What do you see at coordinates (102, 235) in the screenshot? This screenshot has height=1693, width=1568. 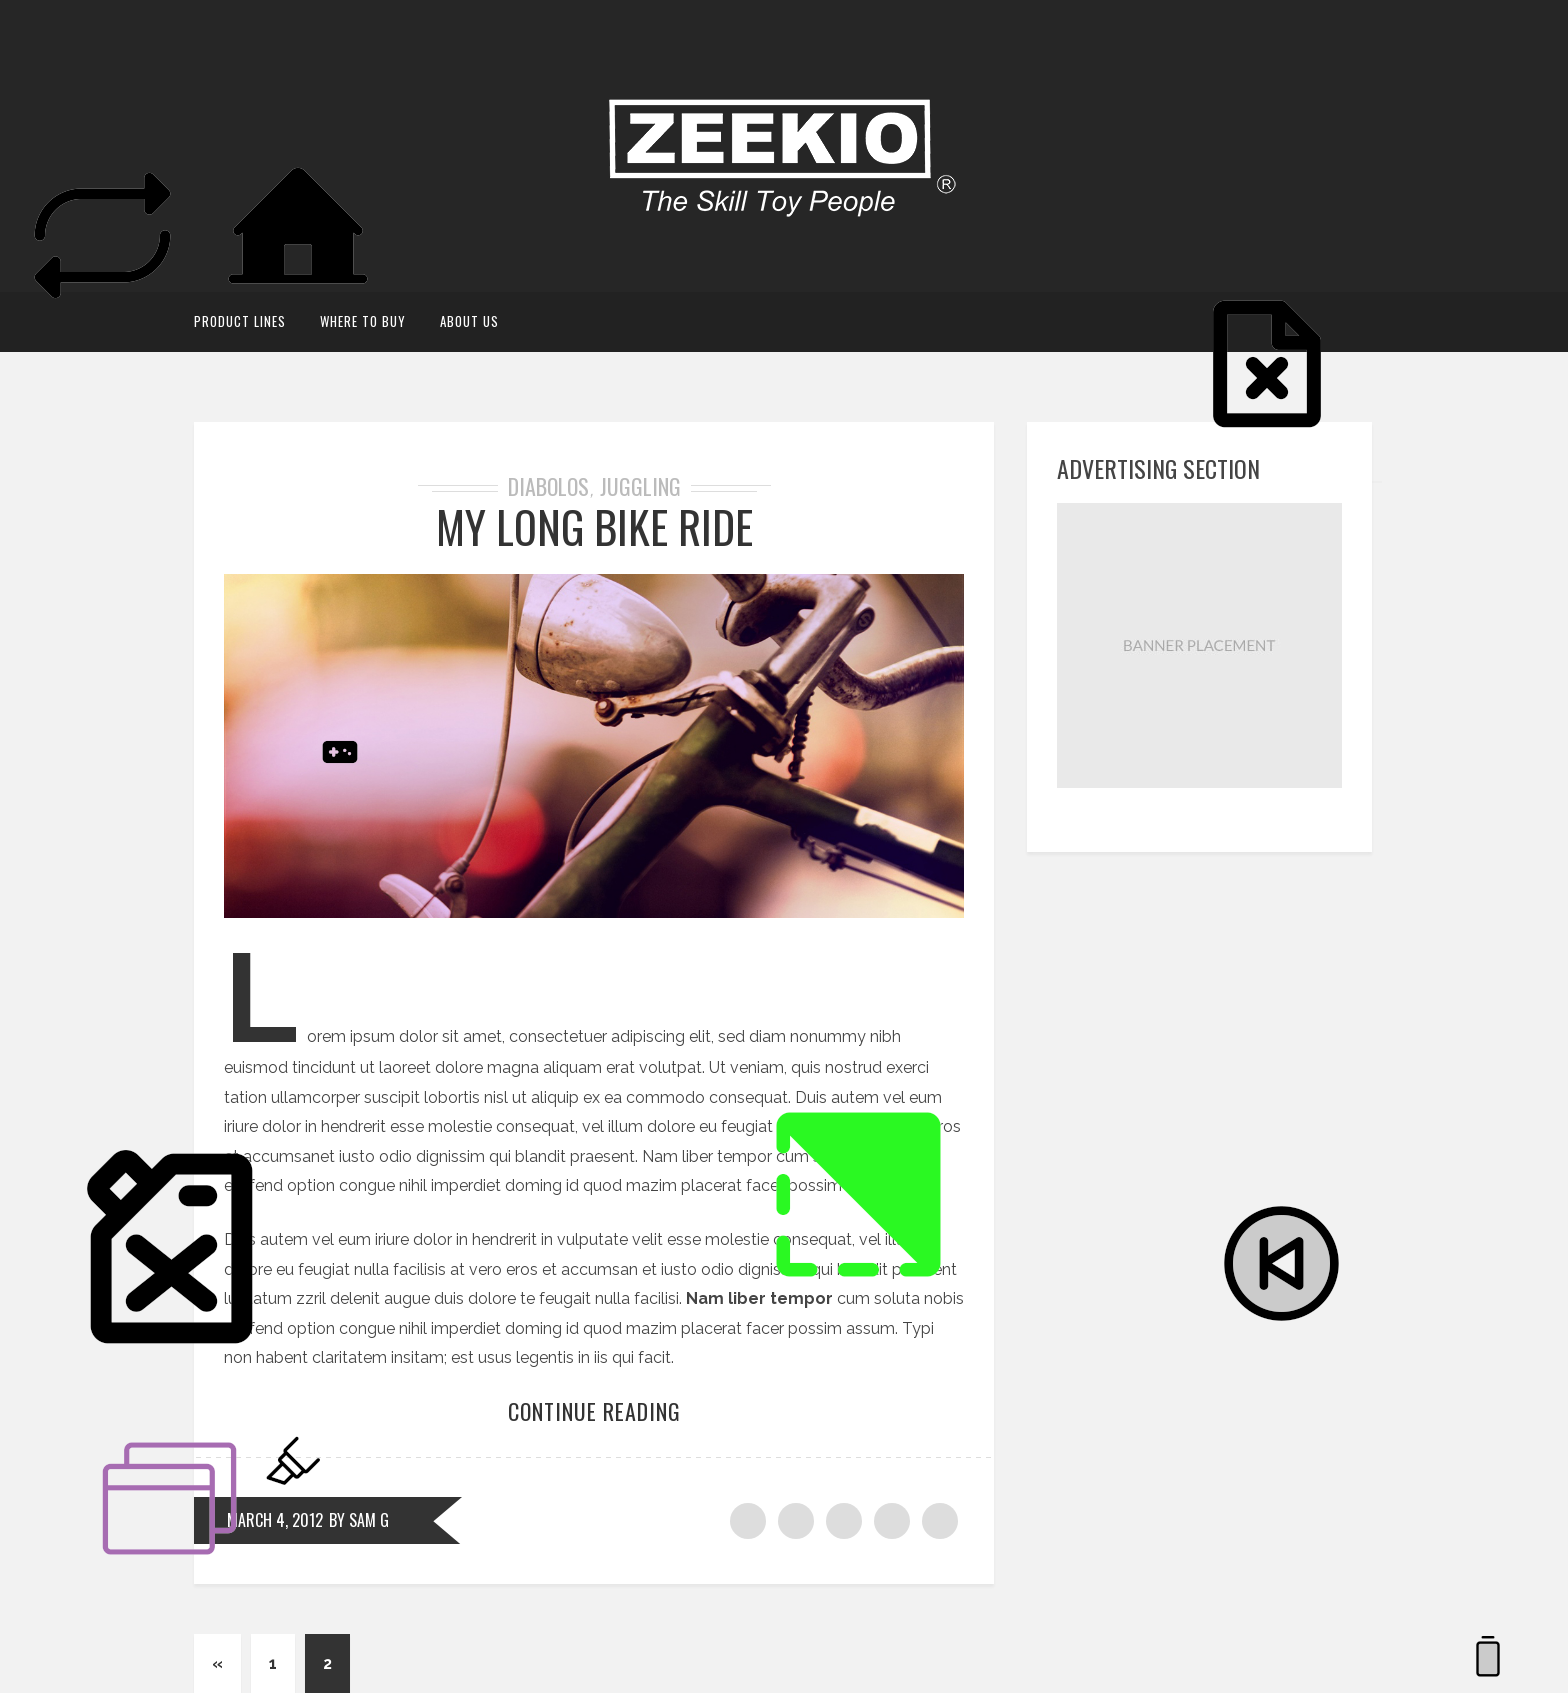 I see `enable repeat mode for media playback` at bounding box center [102, 235].